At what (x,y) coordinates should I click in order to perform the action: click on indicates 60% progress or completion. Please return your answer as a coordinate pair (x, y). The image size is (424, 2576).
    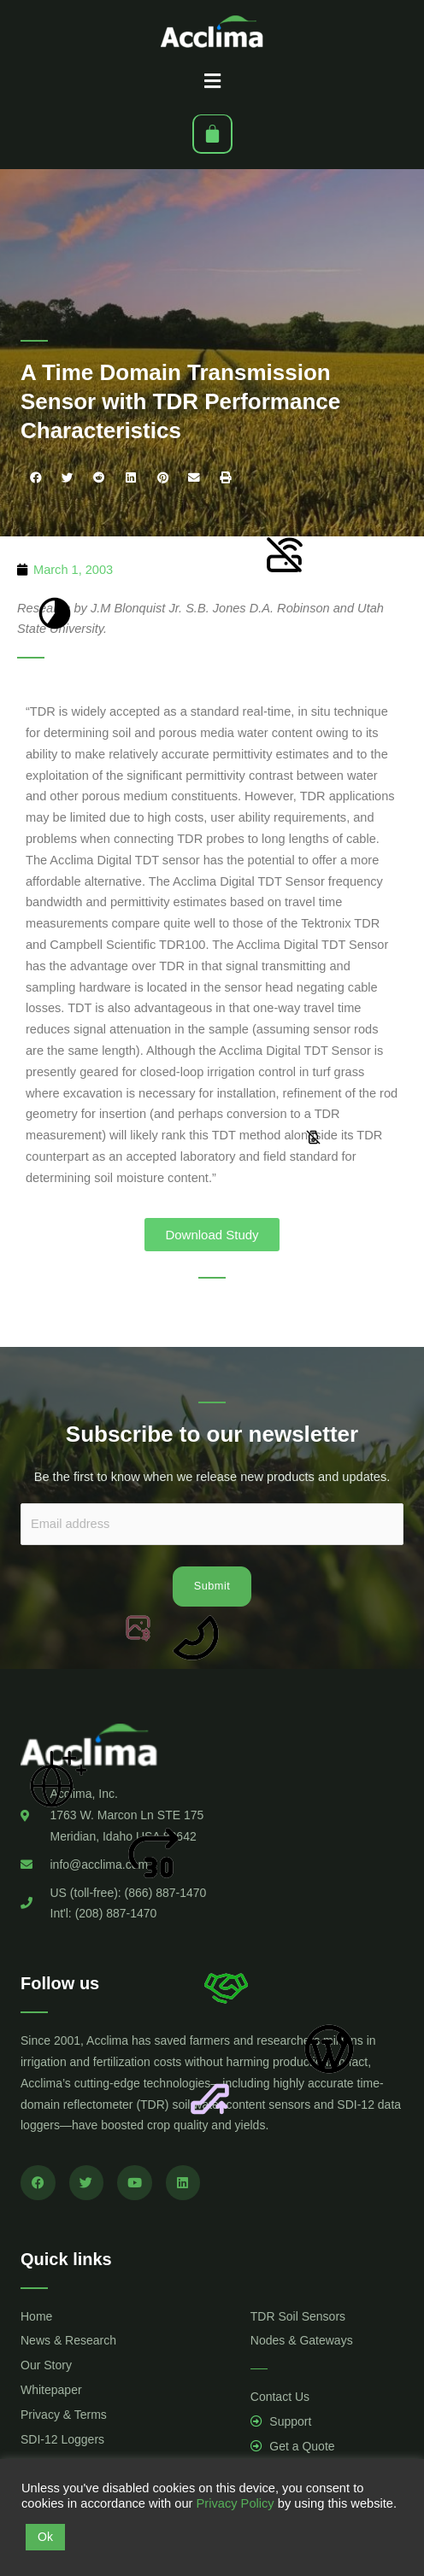
    Looking at the image, I should click on (55, 613).